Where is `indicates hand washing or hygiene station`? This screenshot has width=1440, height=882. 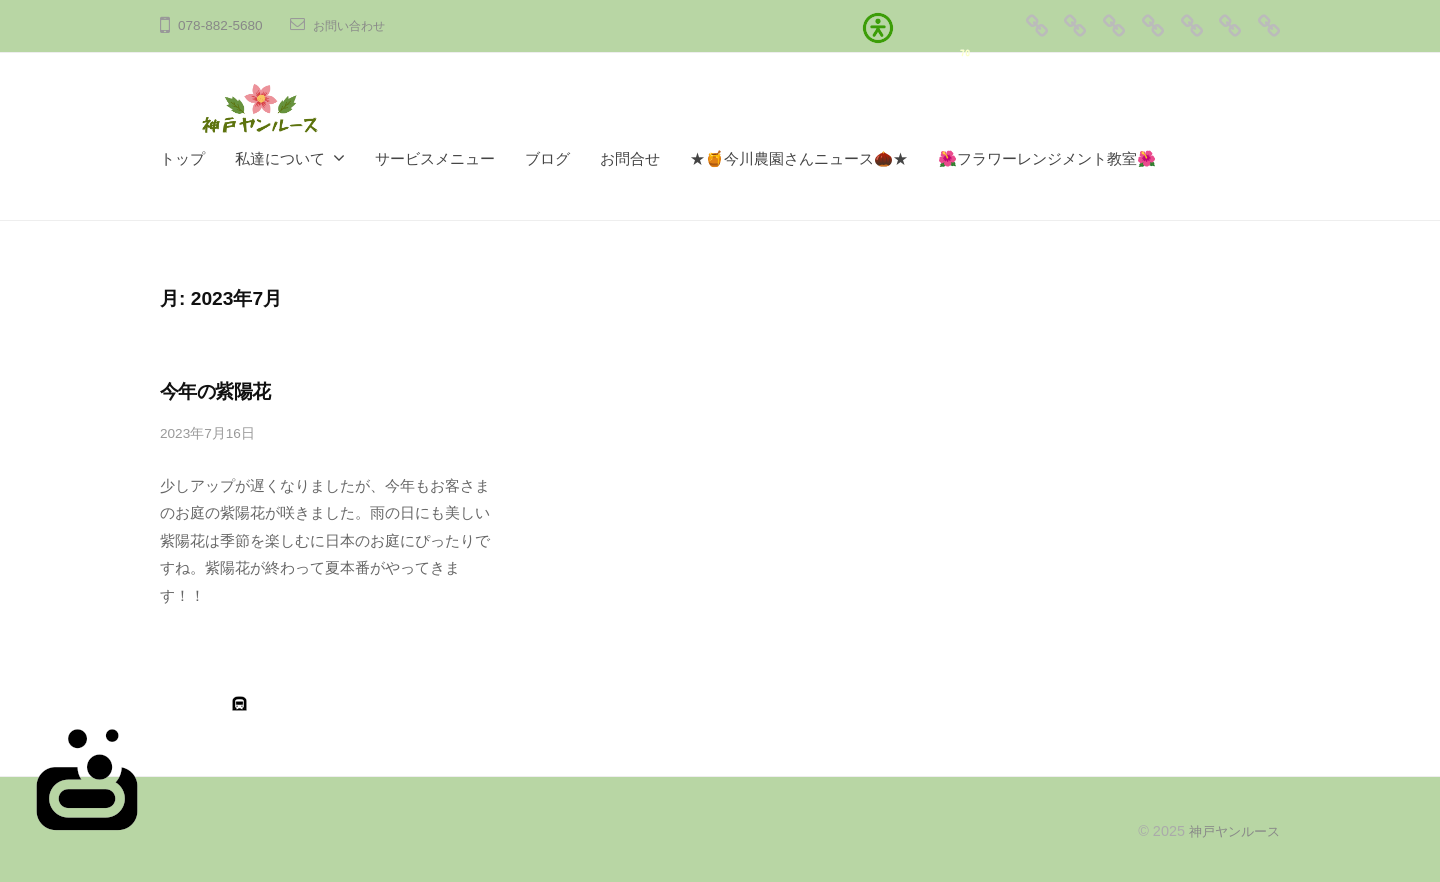
indicates hand washing or hygiene station is located at coordinates (87, 786).